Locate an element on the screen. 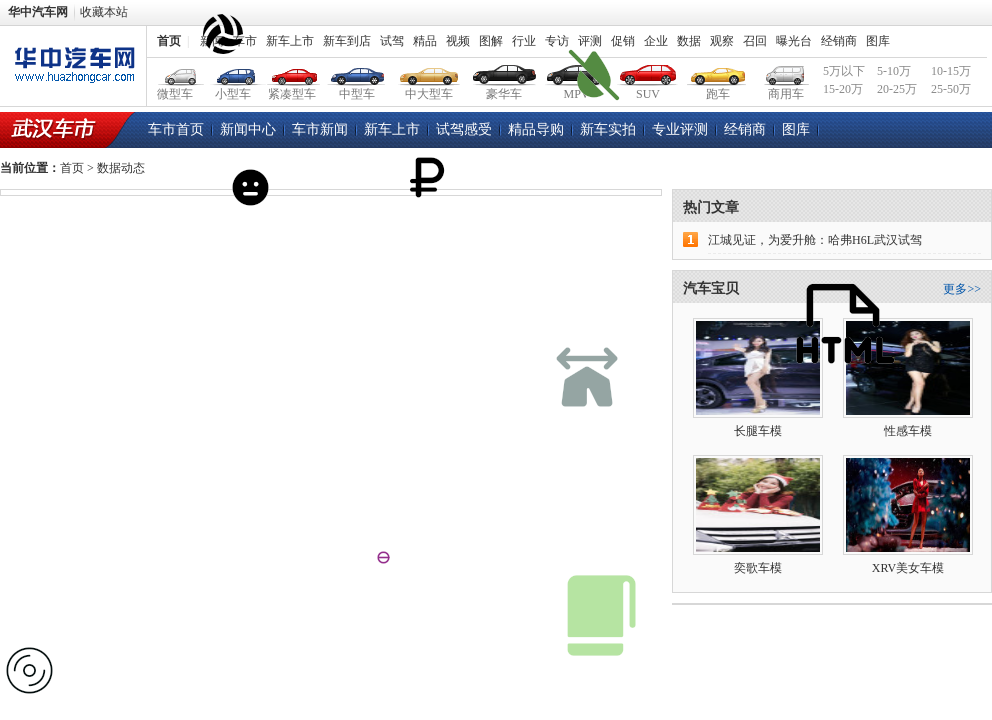 The width and height of the screenshot is (992, 720). disable water or liquid detection is located at coordinates (594, 75).